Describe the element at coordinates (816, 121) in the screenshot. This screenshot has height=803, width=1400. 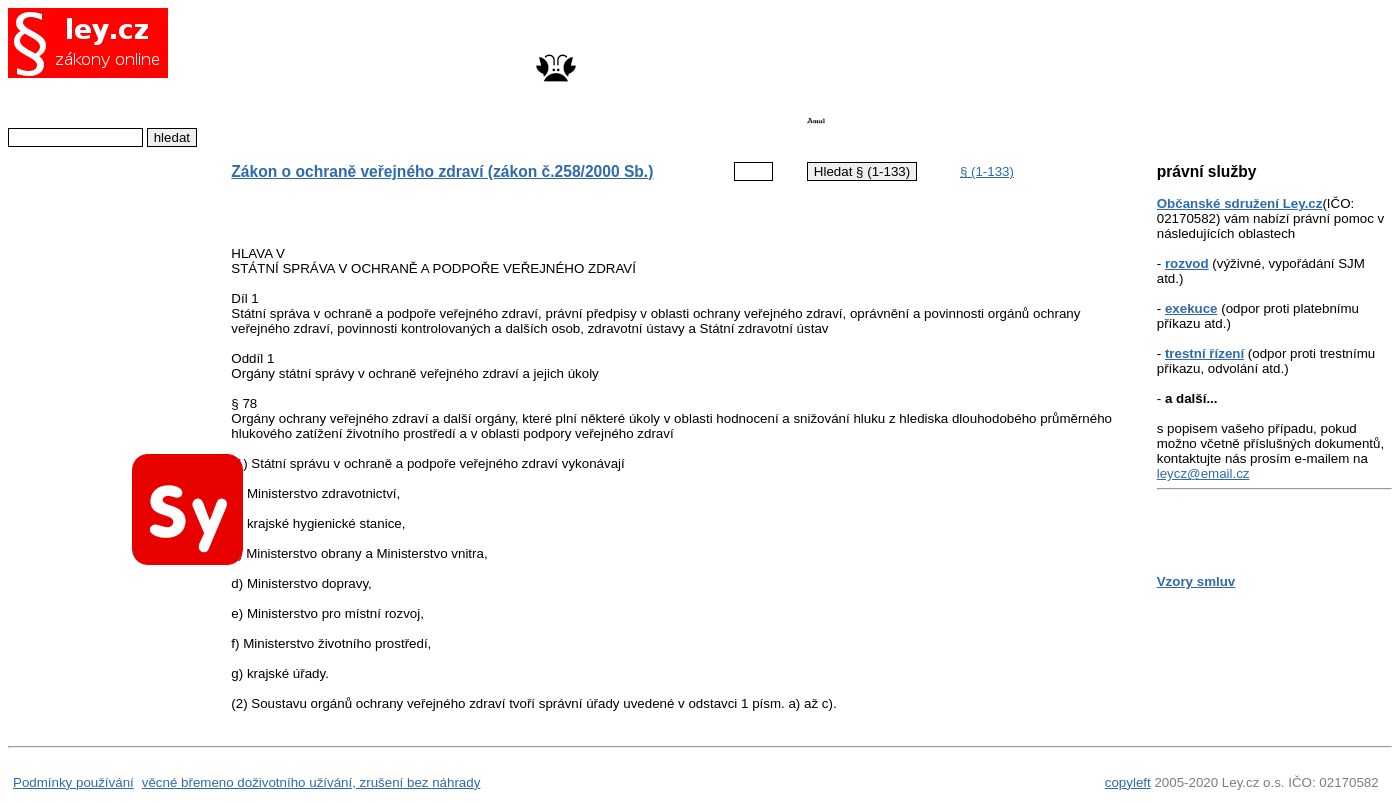
I see `Amul brand logo` at that location.